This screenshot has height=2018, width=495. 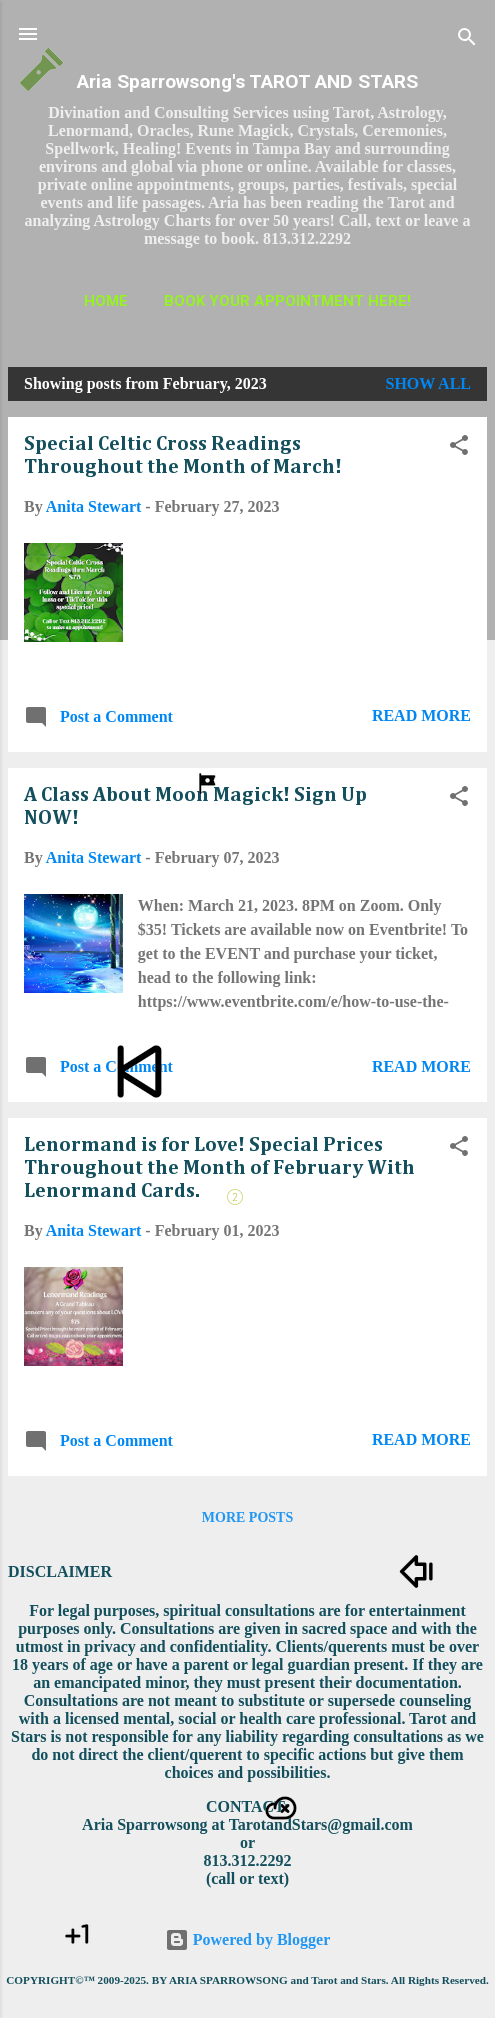 I want to click on start a guided tour or walkthrough, so click(x=206, y=783).